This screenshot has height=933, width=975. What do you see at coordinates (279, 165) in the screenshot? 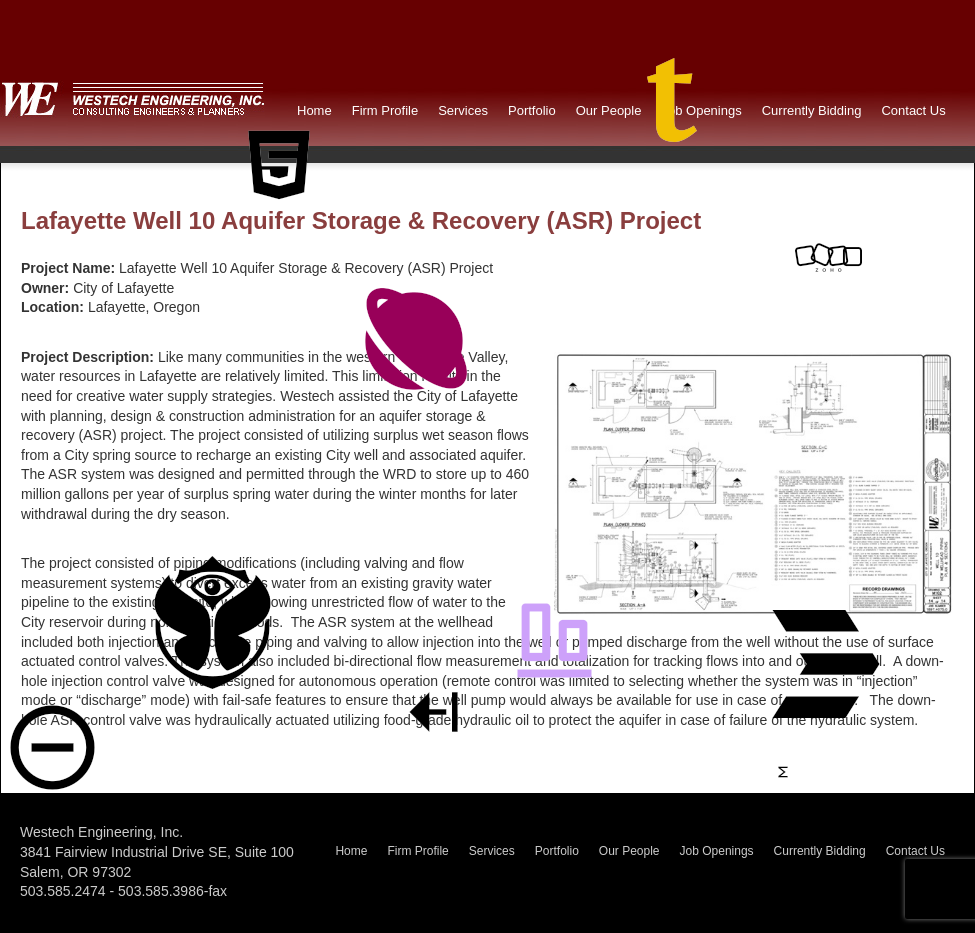
I see `indicates HTML5 technology or web development` at bounding box center [279, 165].